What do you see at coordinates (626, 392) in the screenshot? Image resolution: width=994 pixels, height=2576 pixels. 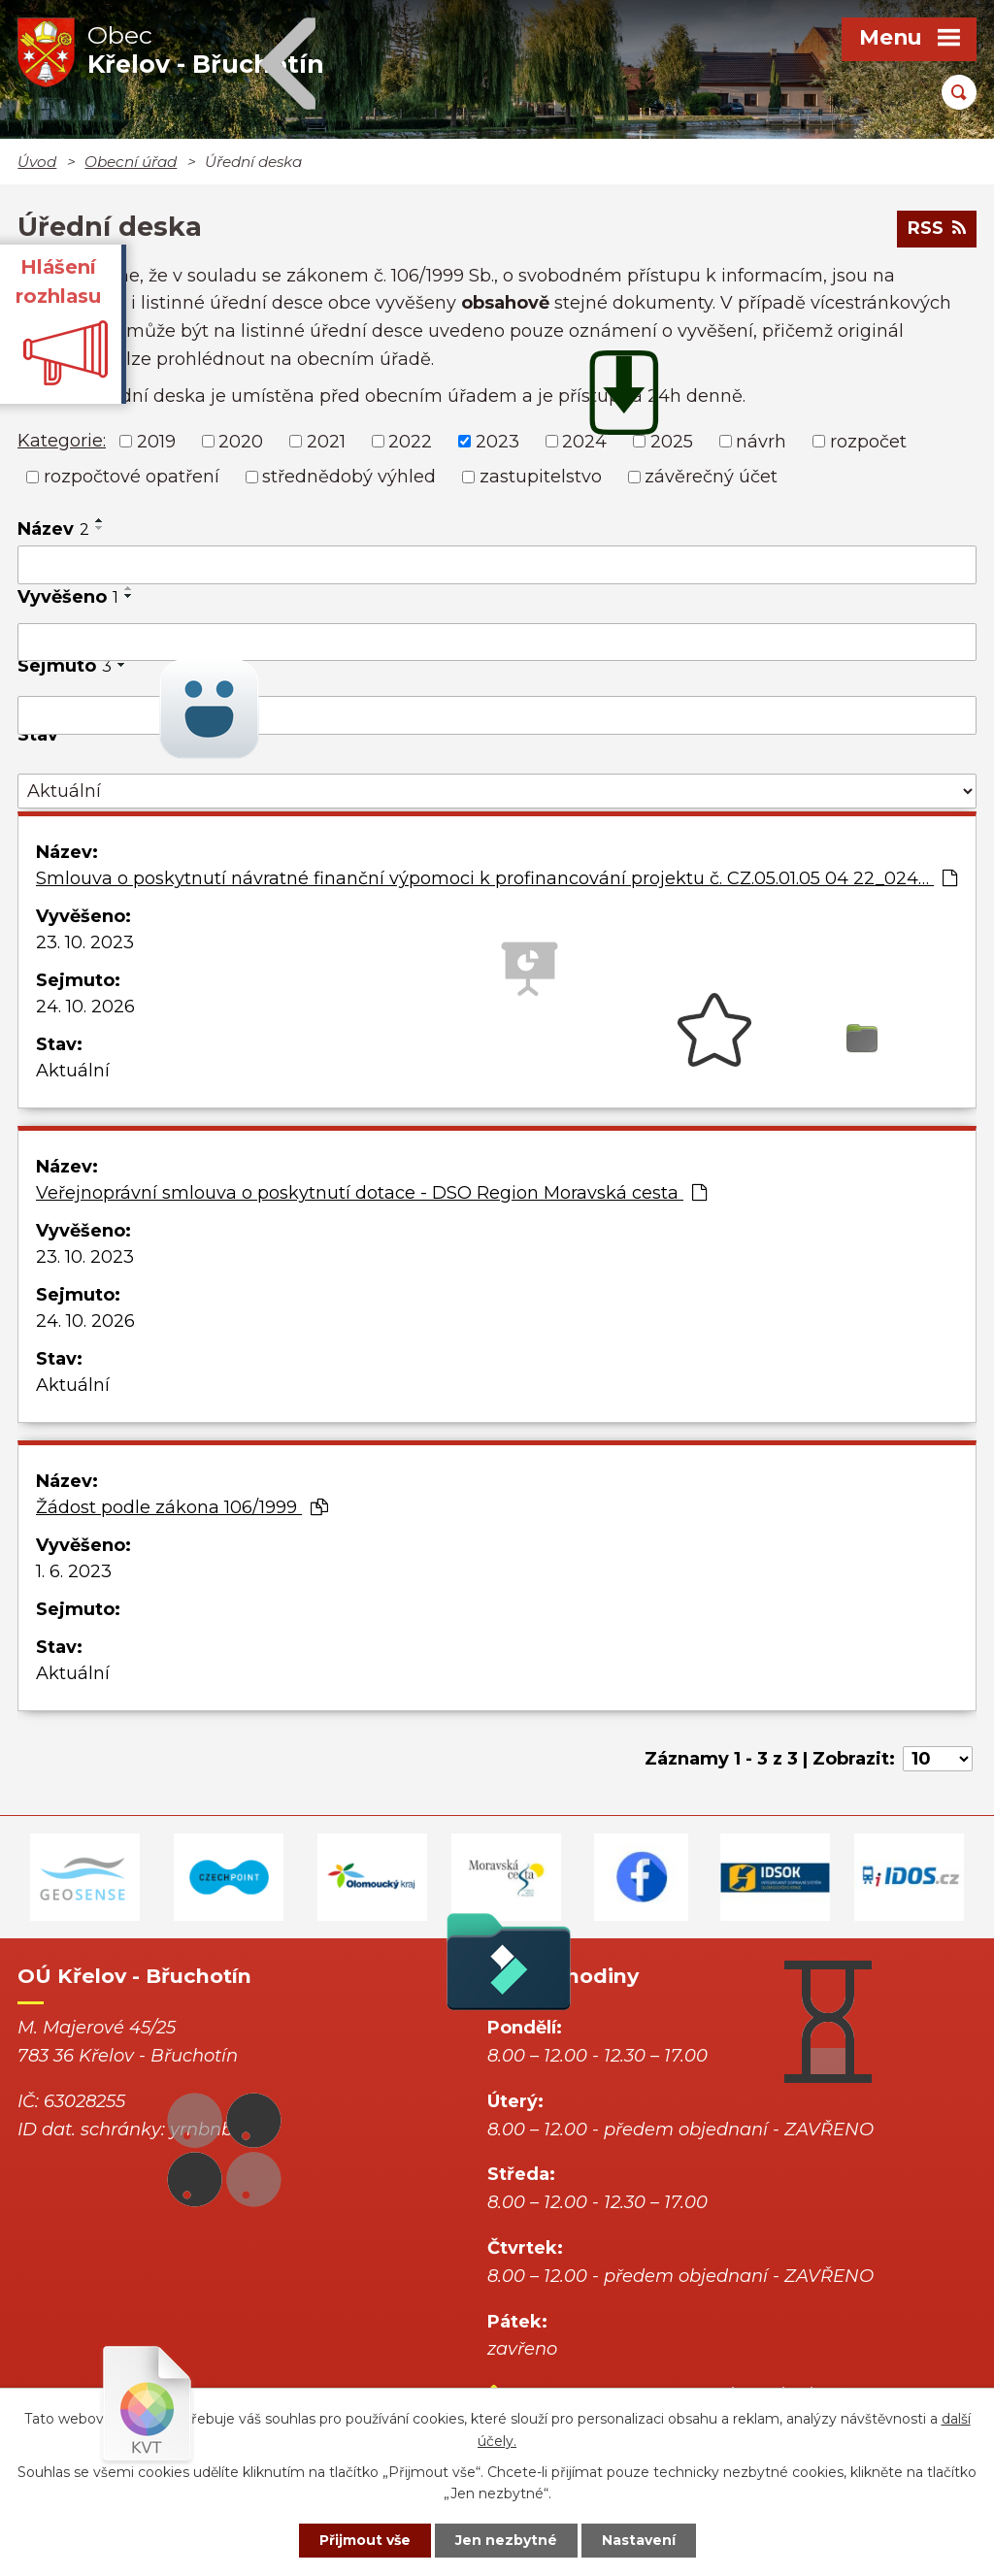 I see `download a file or application` at bounding box center [626, 392].